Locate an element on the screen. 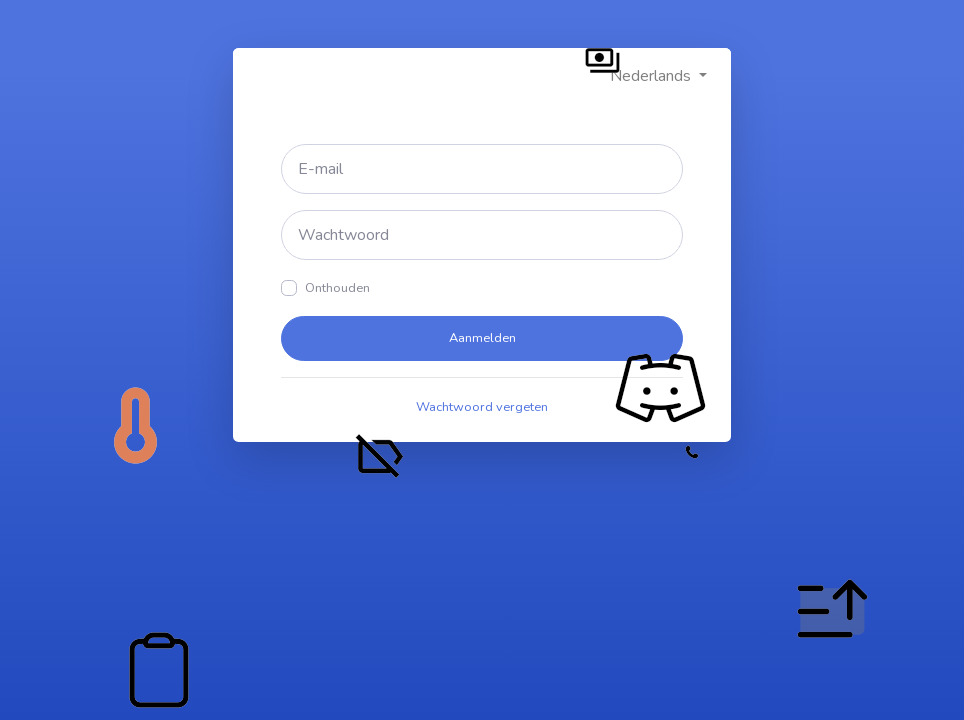  remove a label or tag from an item is located at coordinates (379, 456).